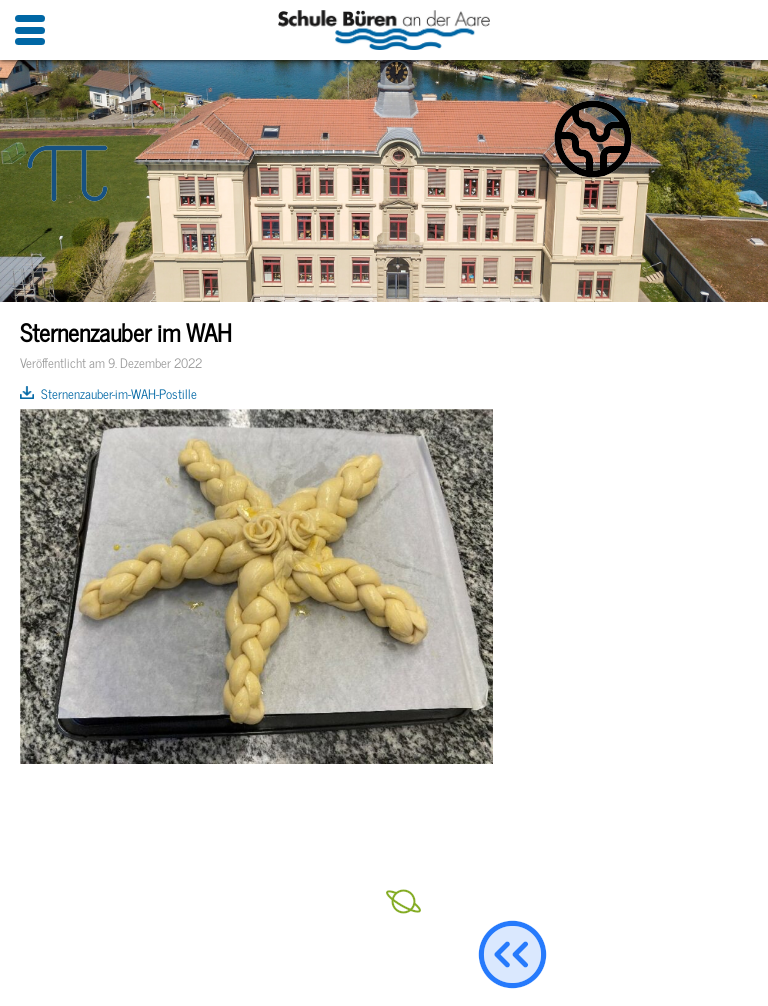  Describe the element at coordinates (69, 172) in the screenshot. I see `access mathematical or scientific calculator functions` at that location.